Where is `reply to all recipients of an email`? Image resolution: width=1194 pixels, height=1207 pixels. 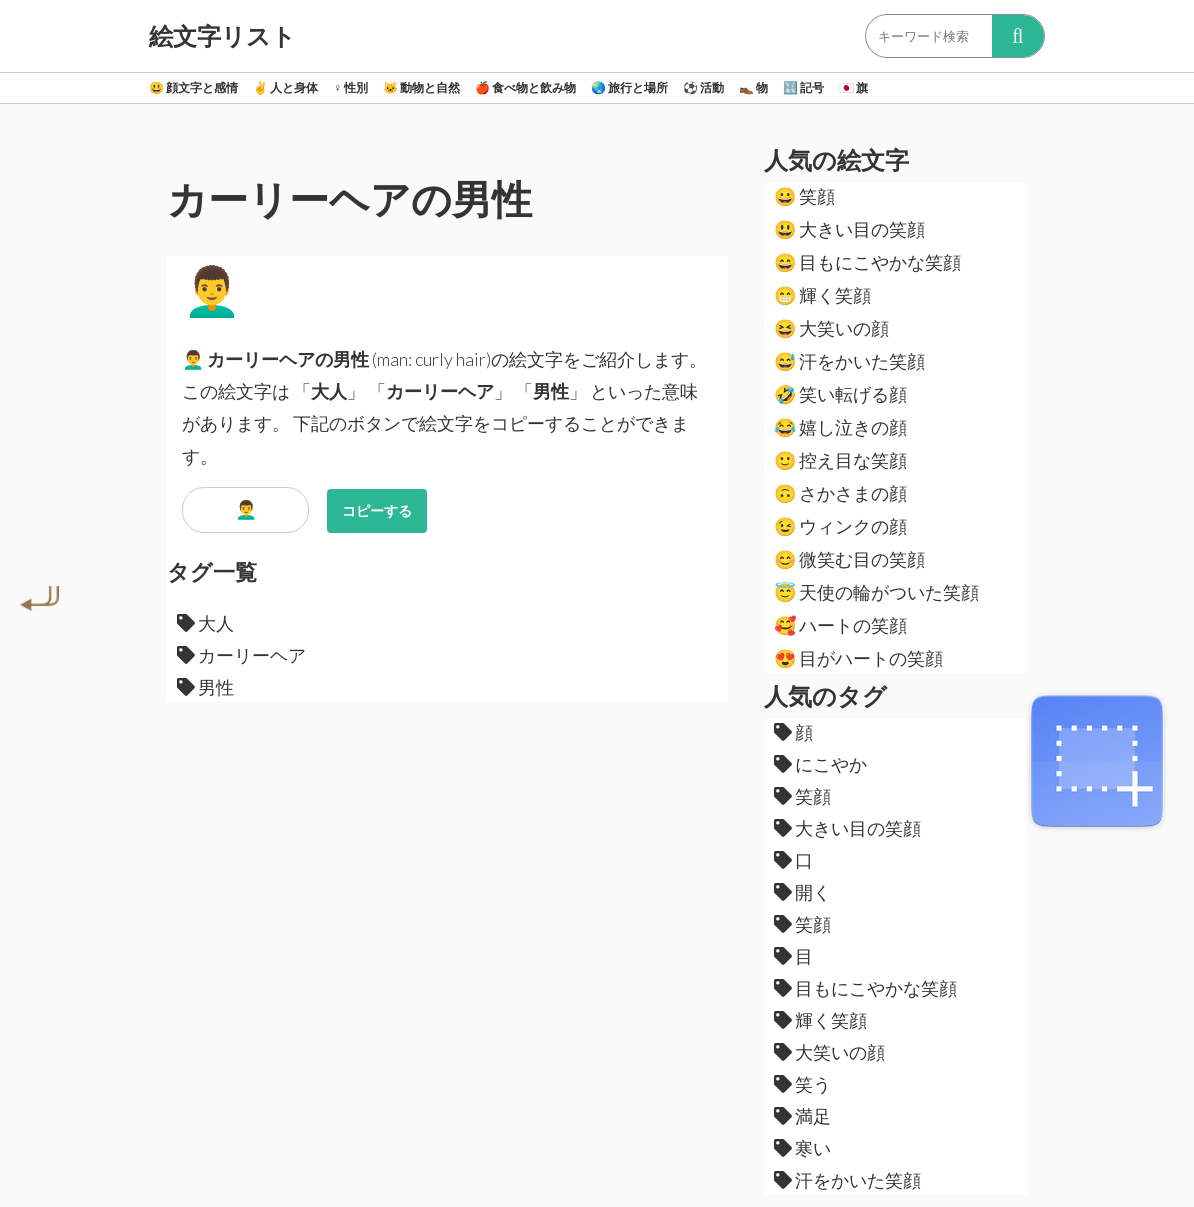
reply to all recipients of an email is located at coordinates (39, 596).